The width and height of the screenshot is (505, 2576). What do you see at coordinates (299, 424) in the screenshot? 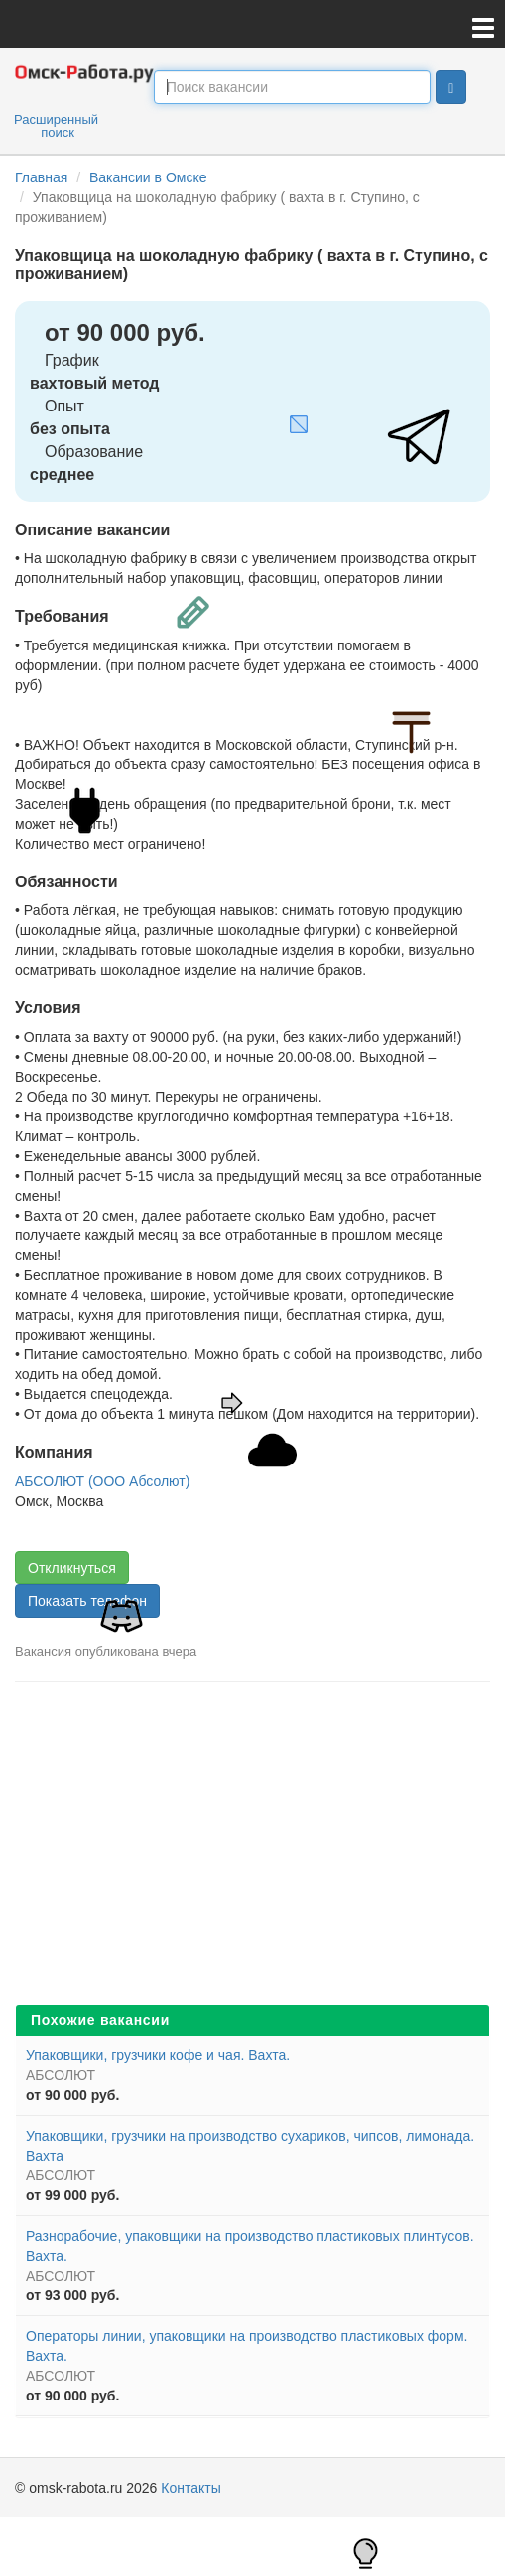
I see `indicates missing or unavailable image content` at bounding box center [299, 424].